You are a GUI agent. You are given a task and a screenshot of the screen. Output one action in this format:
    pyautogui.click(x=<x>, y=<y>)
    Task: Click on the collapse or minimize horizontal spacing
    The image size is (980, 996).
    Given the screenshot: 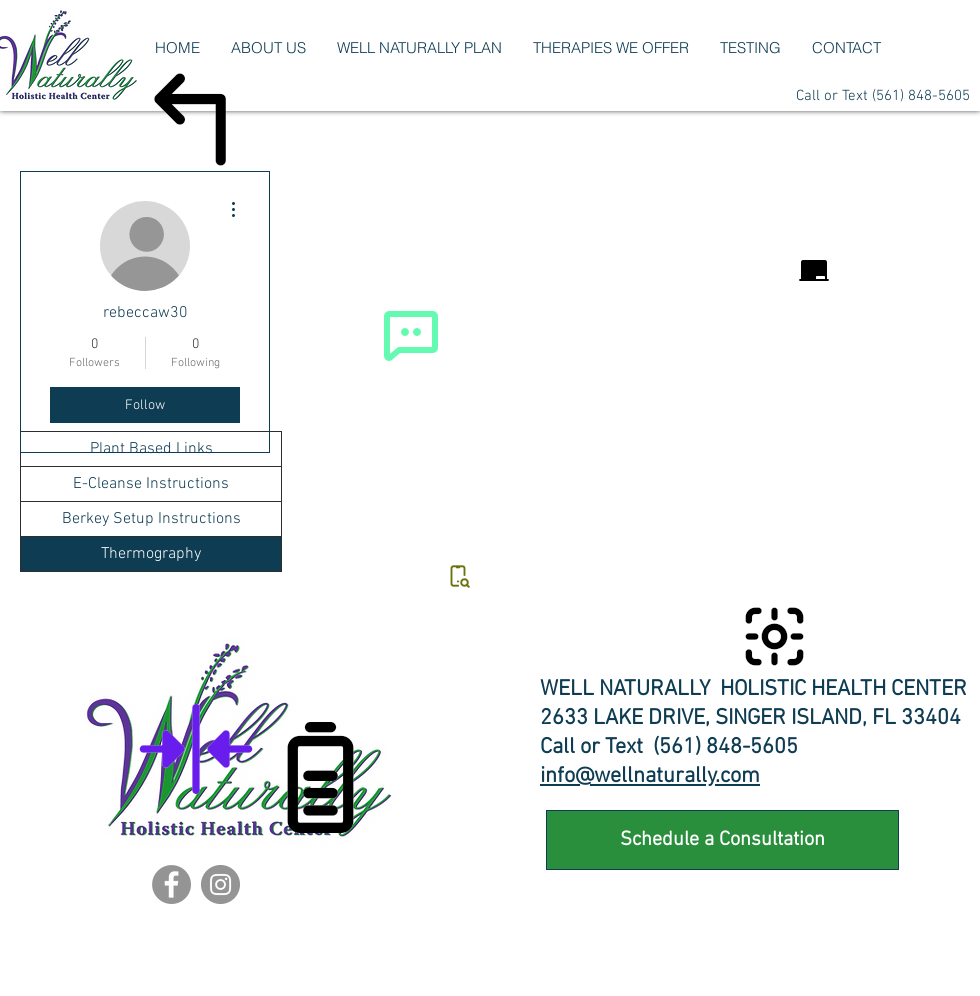 What is the action you would take?
    pyautogui.click(x=196, y=749)
    